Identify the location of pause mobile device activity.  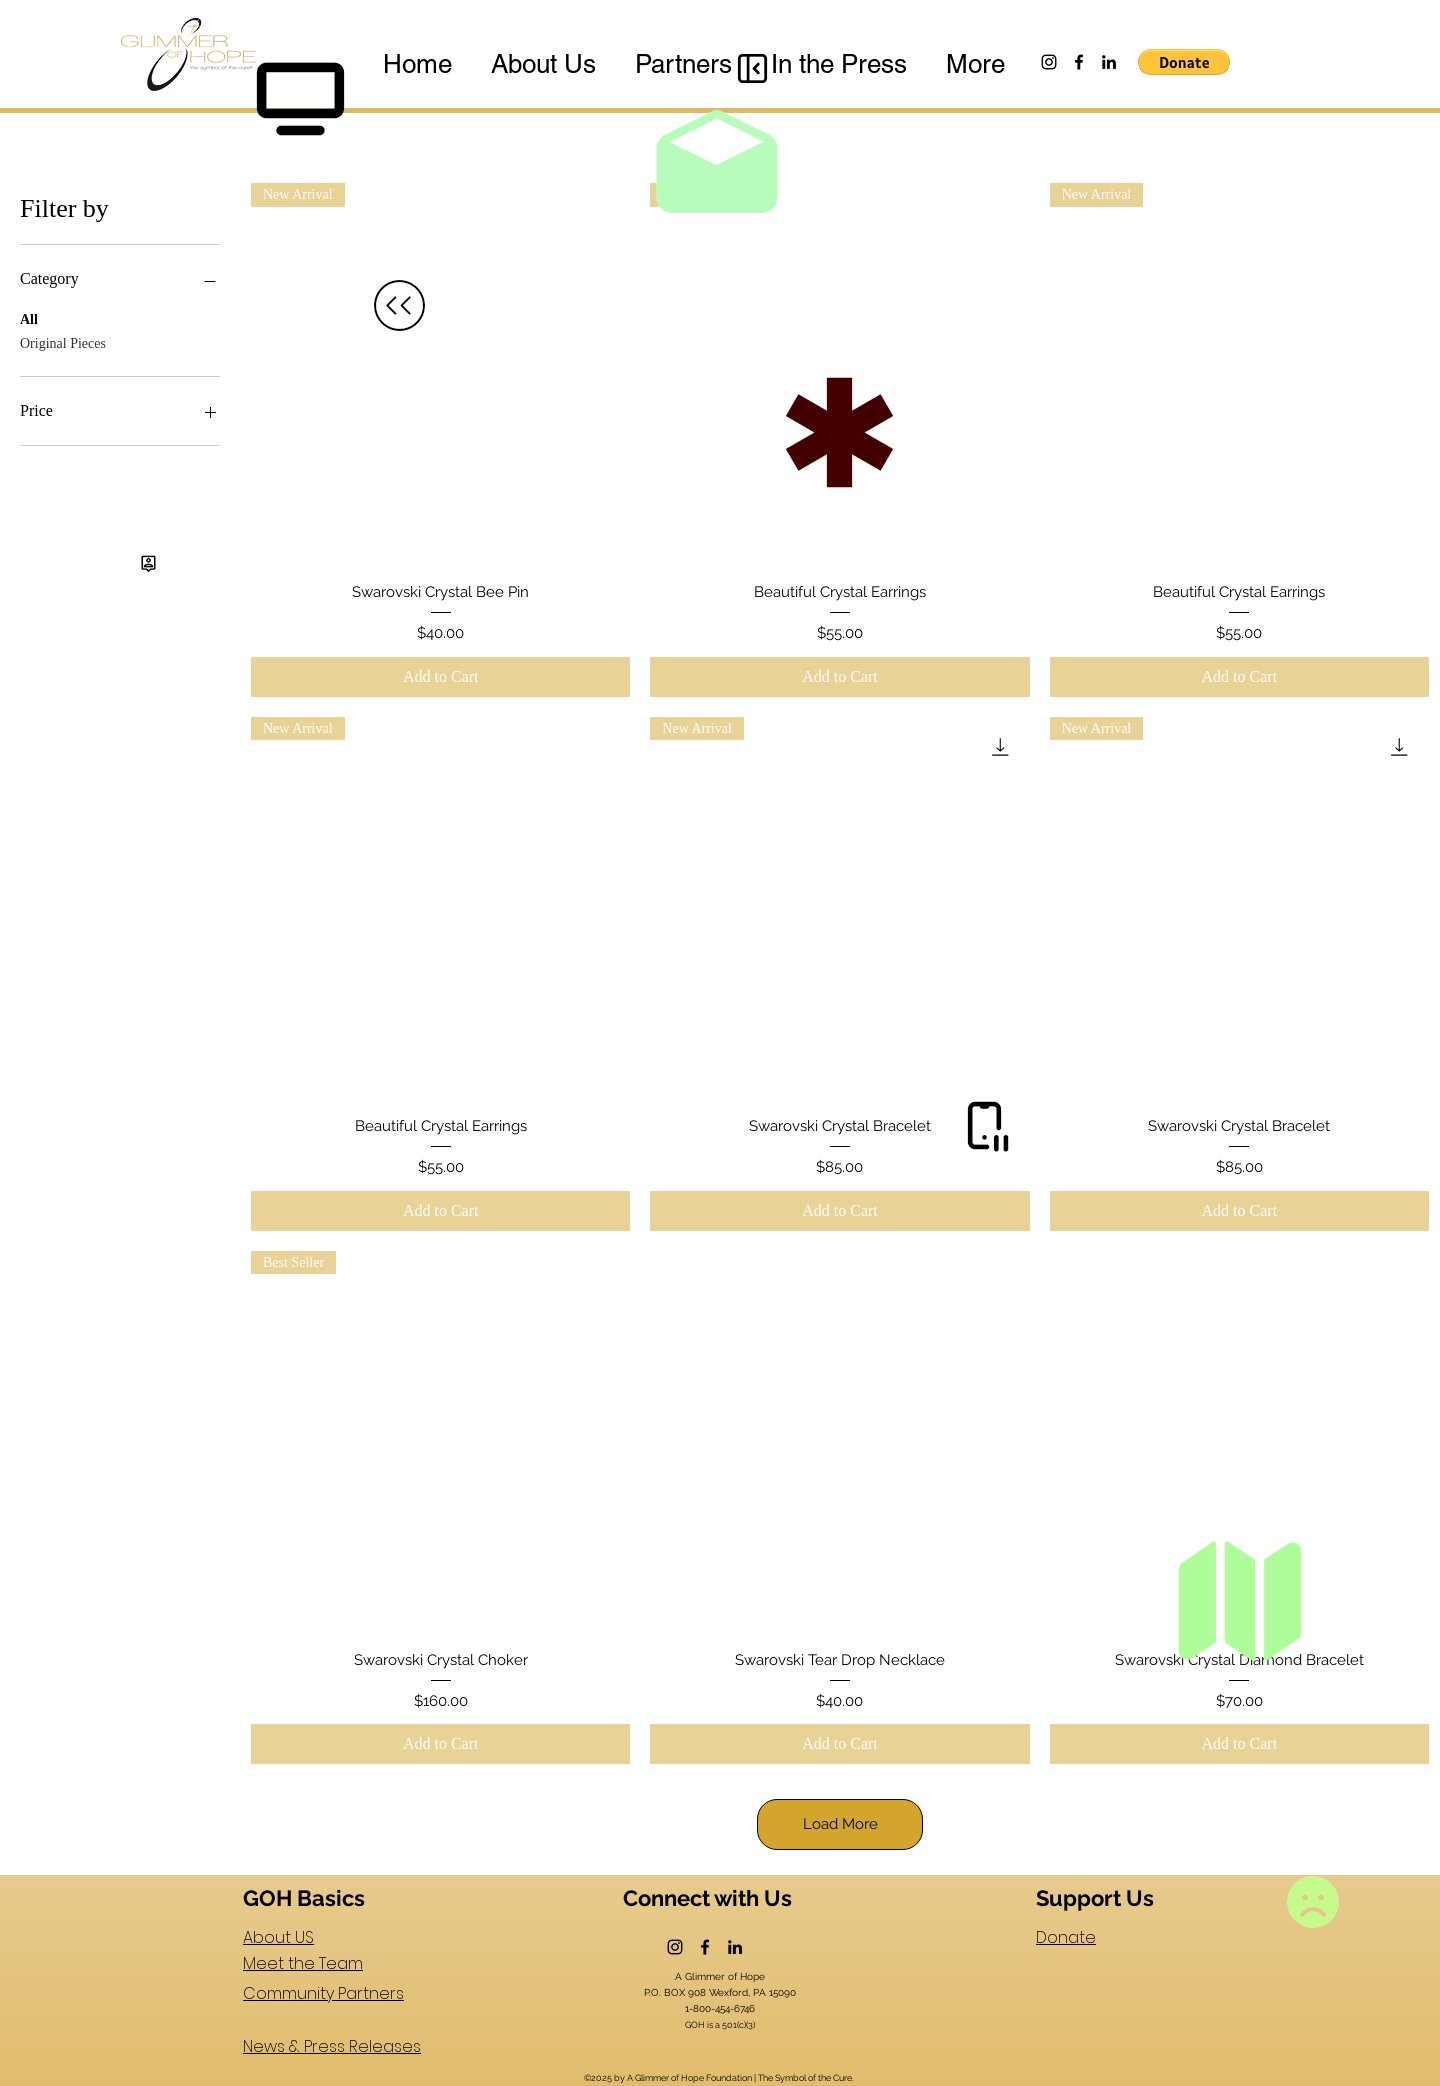
(984, 1125).